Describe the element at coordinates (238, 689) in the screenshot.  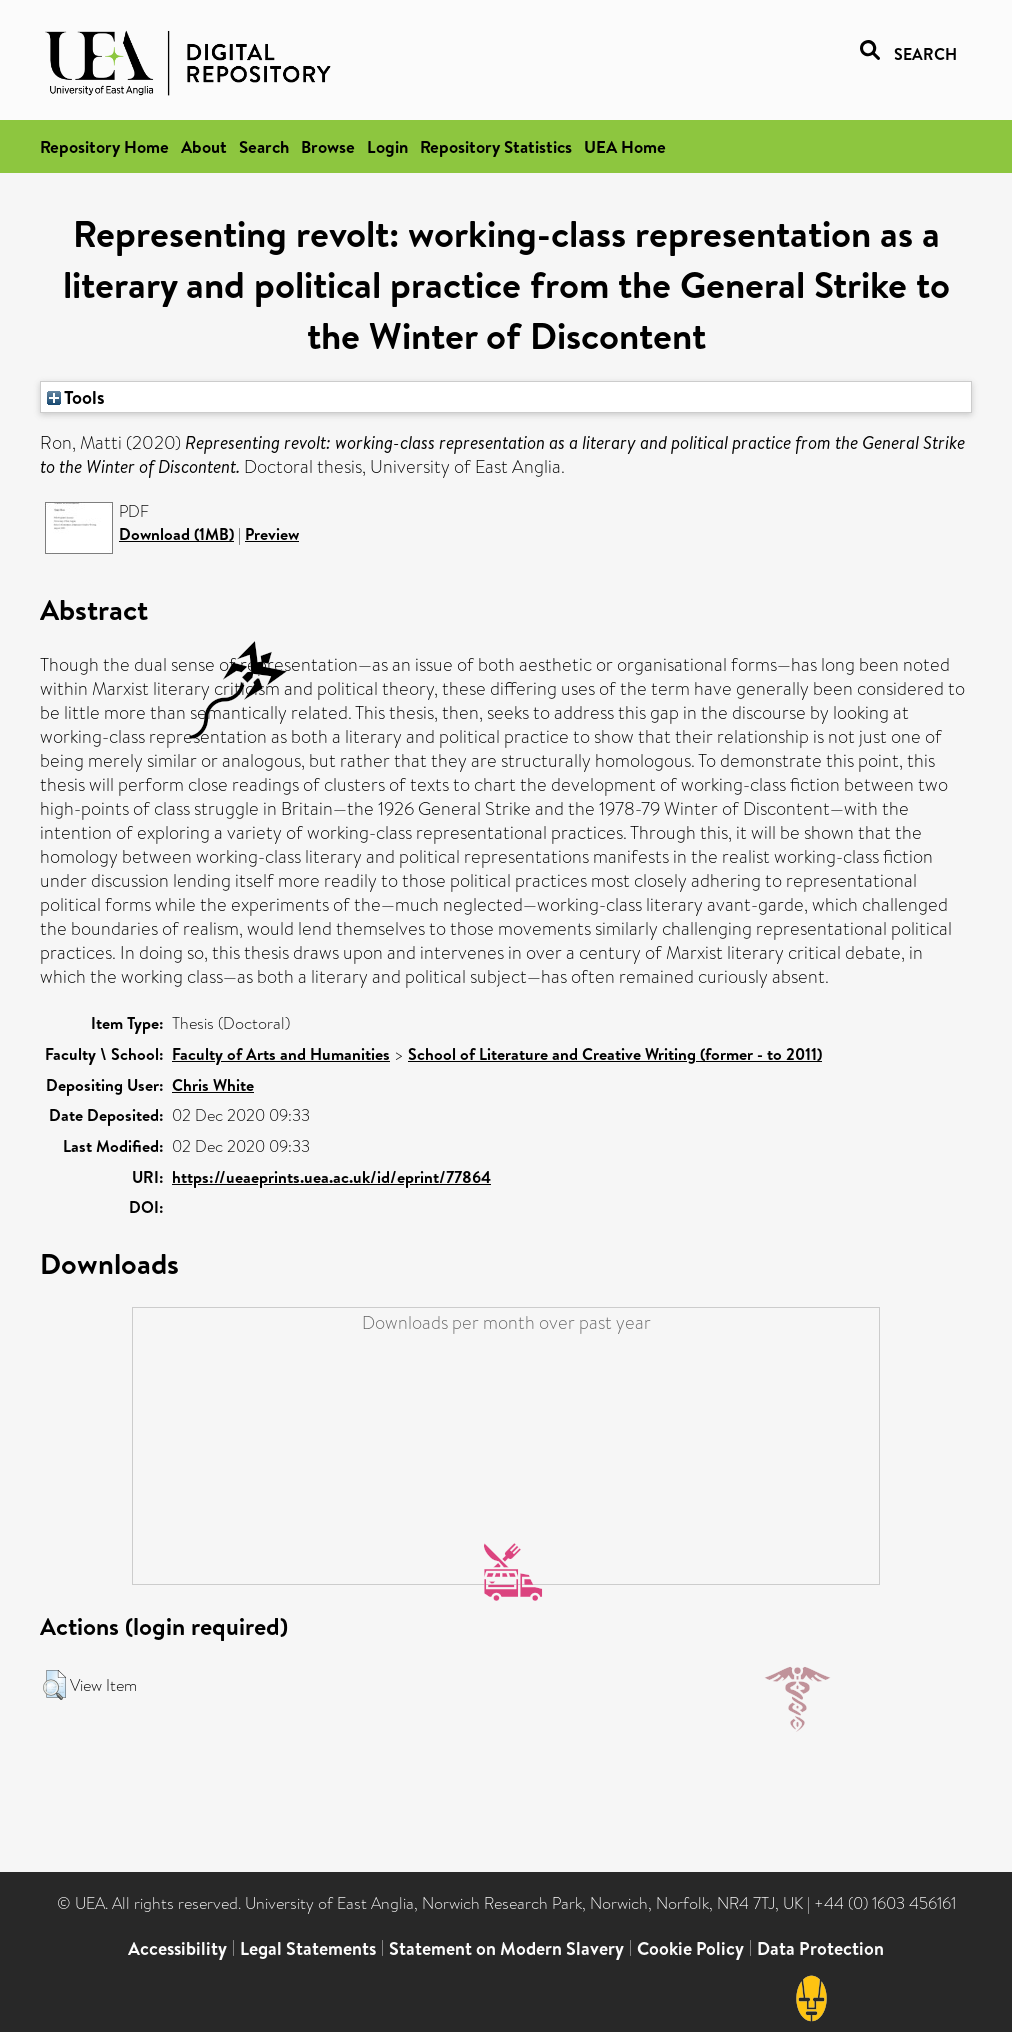
I see `equip grappling hook ability` at that location.